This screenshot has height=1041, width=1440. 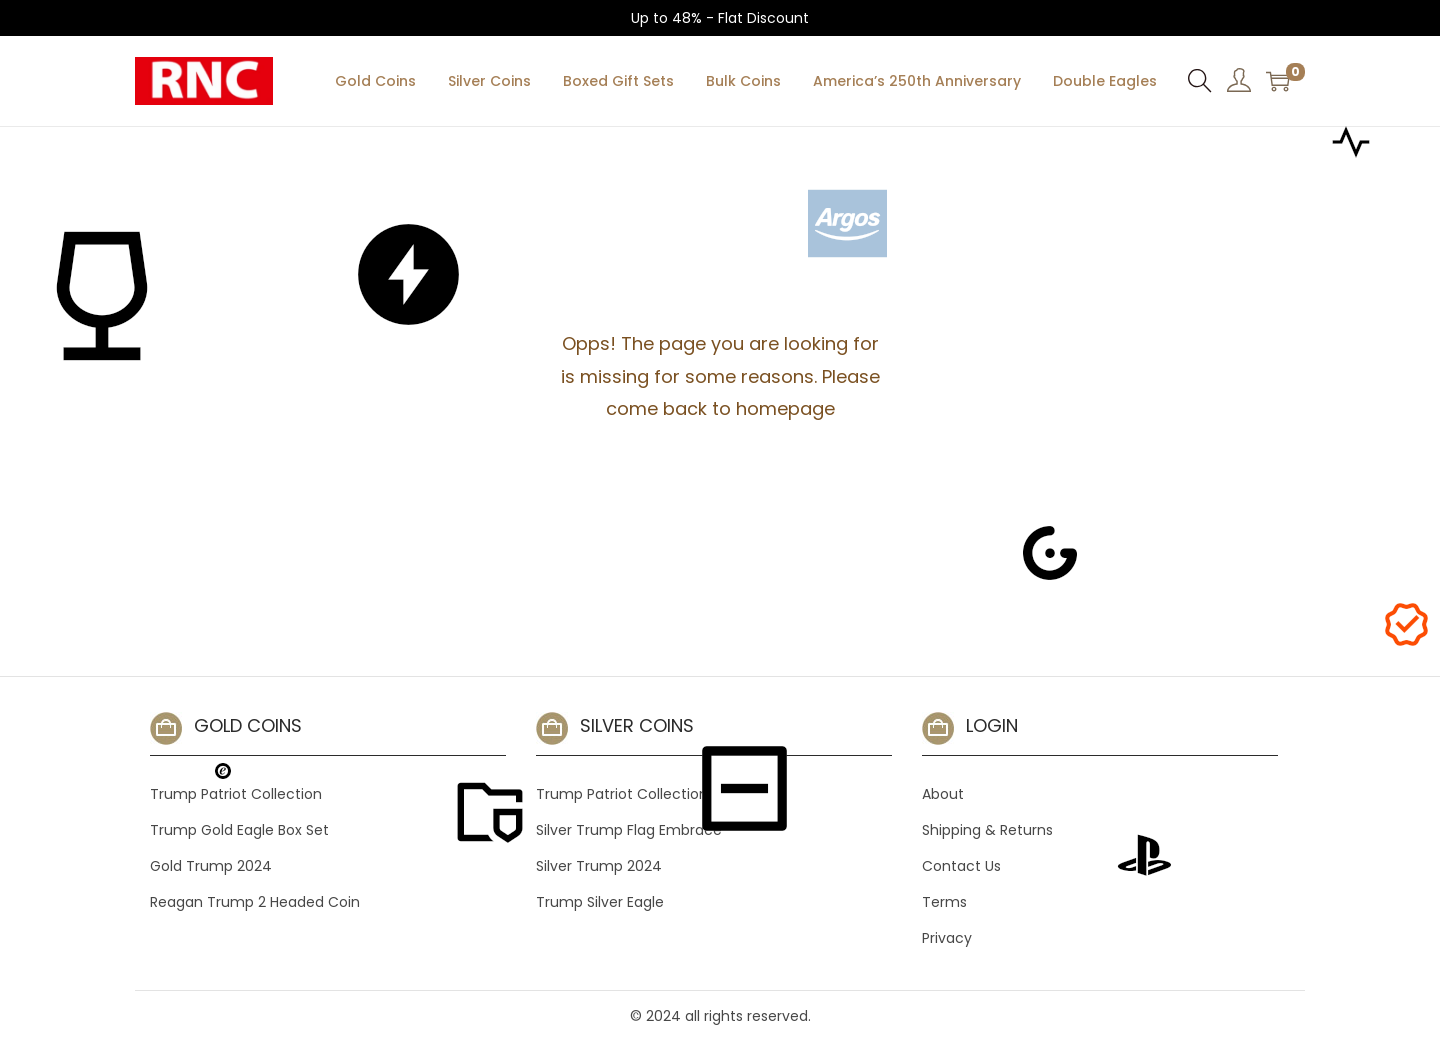 I want to click on indicates a verified account or profile, so click(x=1406, y=624).